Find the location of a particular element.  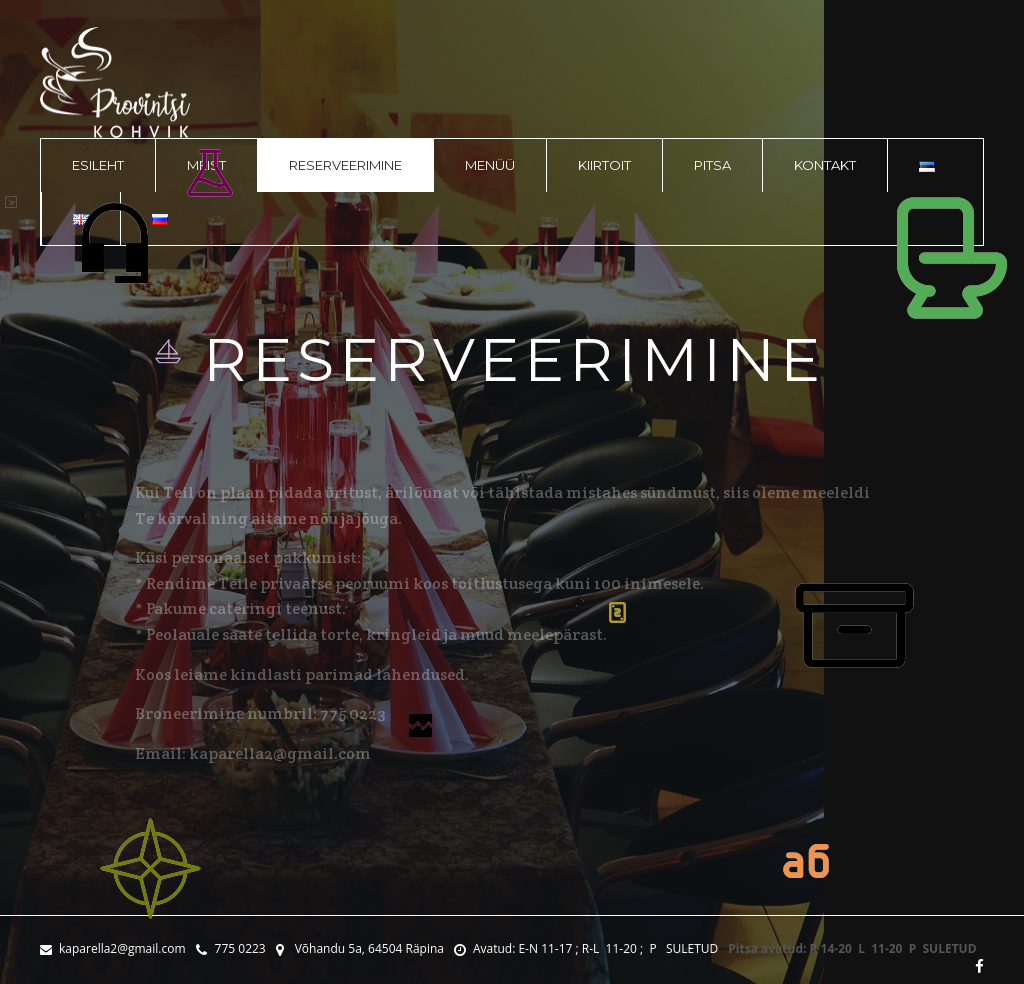

indicates image failed to load is located at coordinates (420, 725).